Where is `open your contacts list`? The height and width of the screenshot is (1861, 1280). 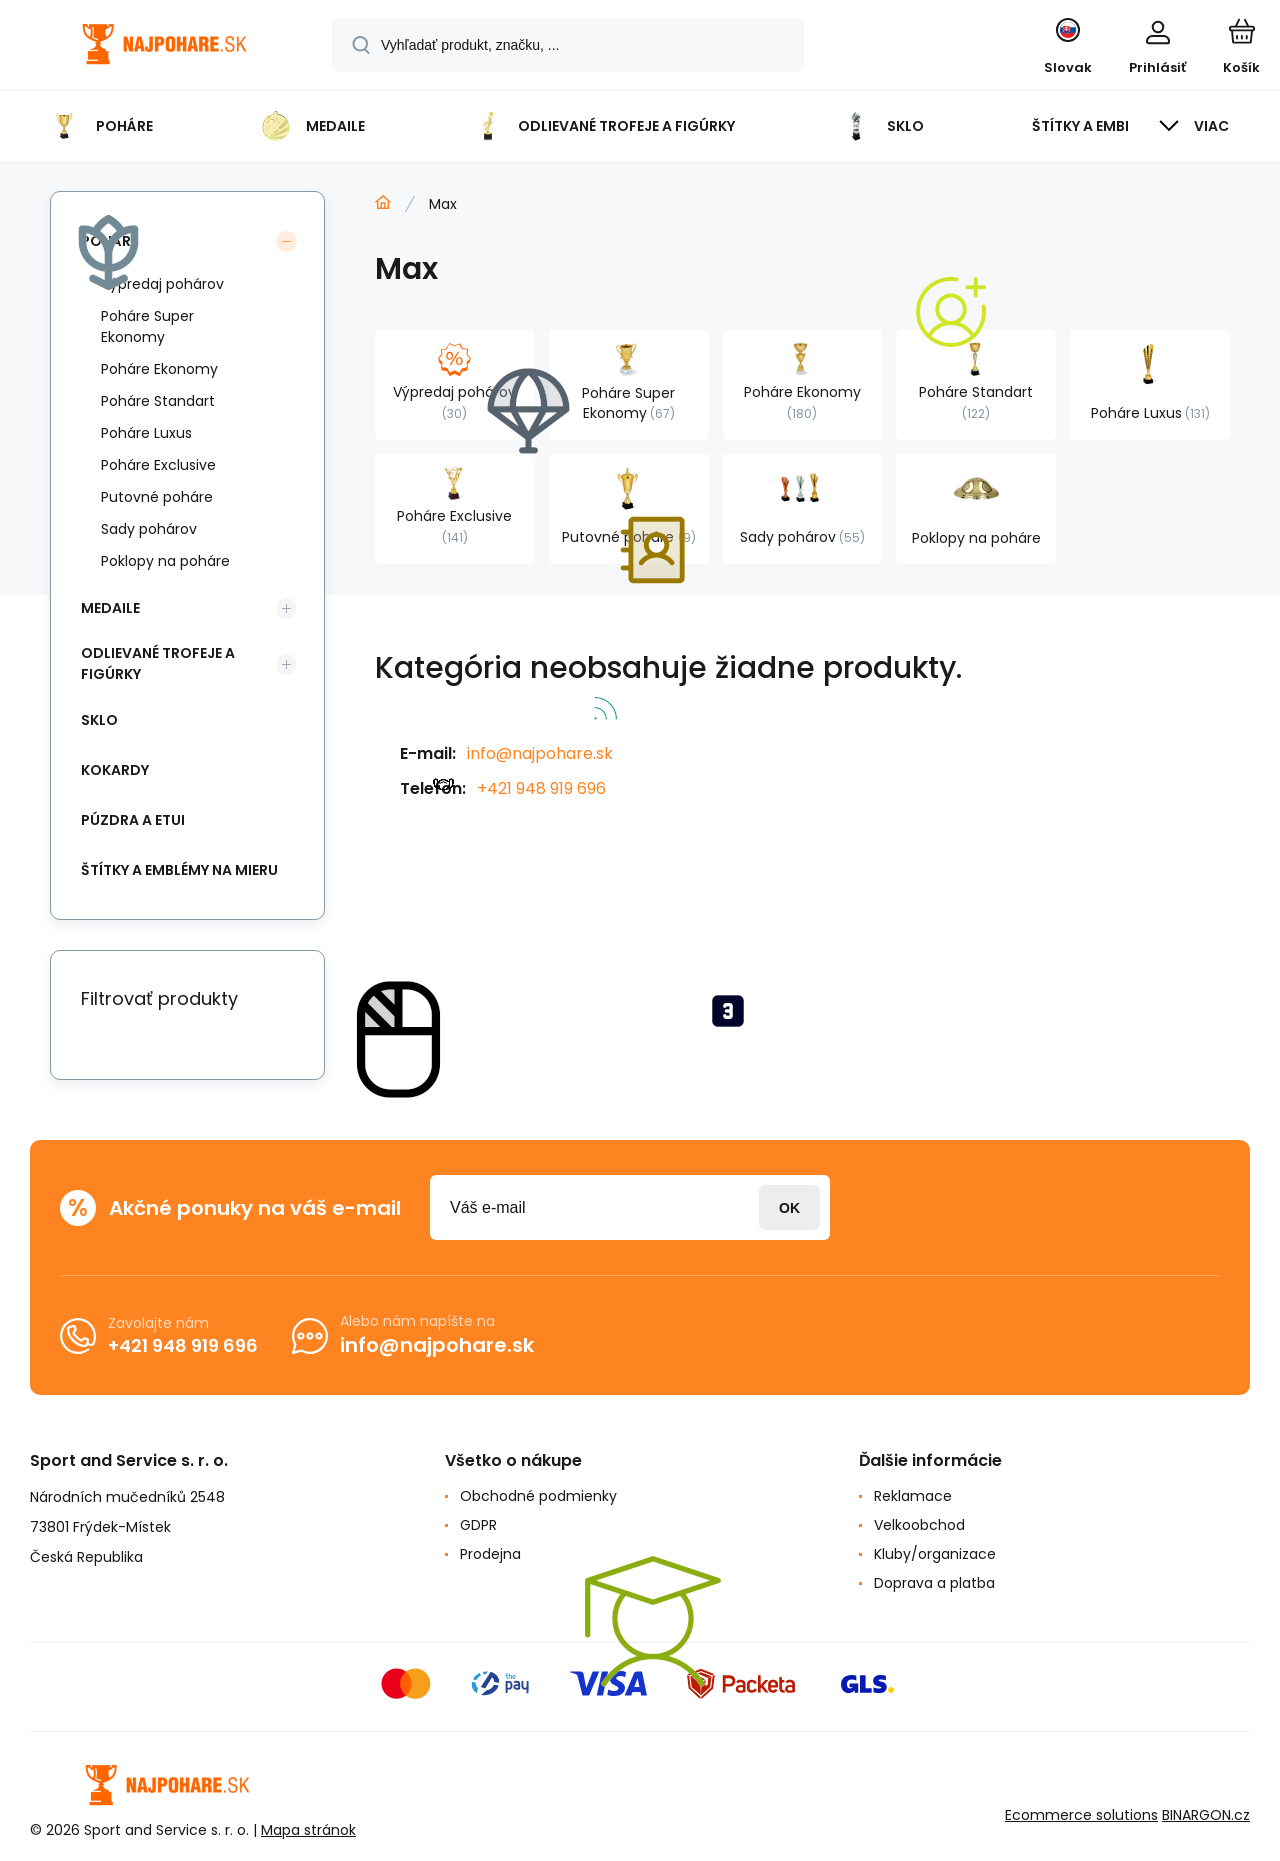
open your contacts list is located at coordinates (654, 550).